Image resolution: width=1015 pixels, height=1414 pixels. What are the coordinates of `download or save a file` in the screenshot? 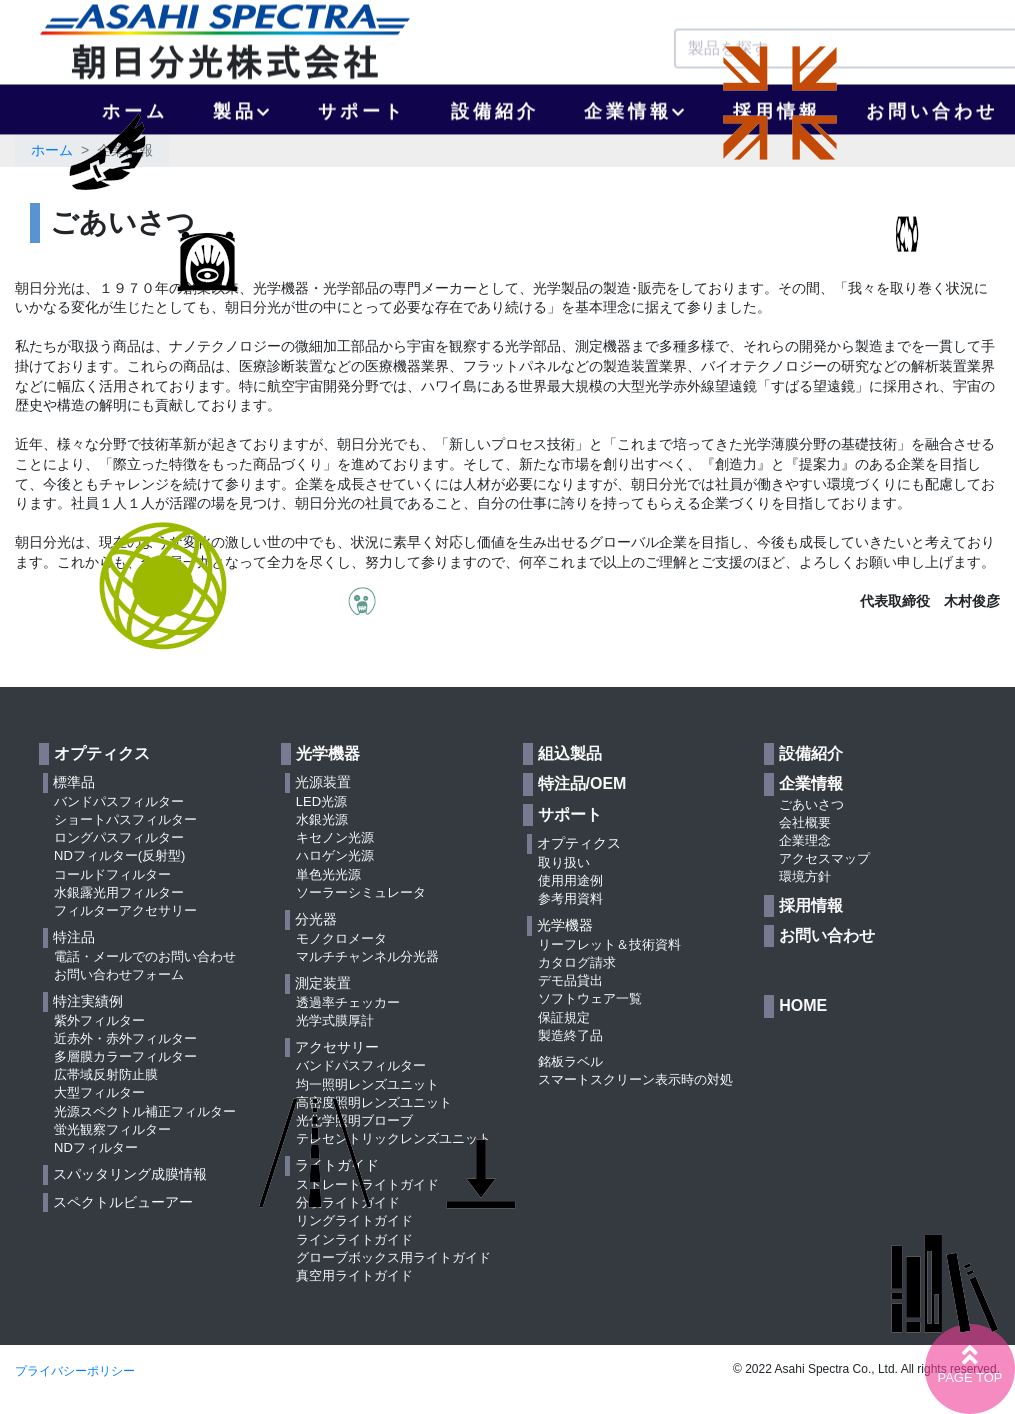 It's located at (481, 1174).